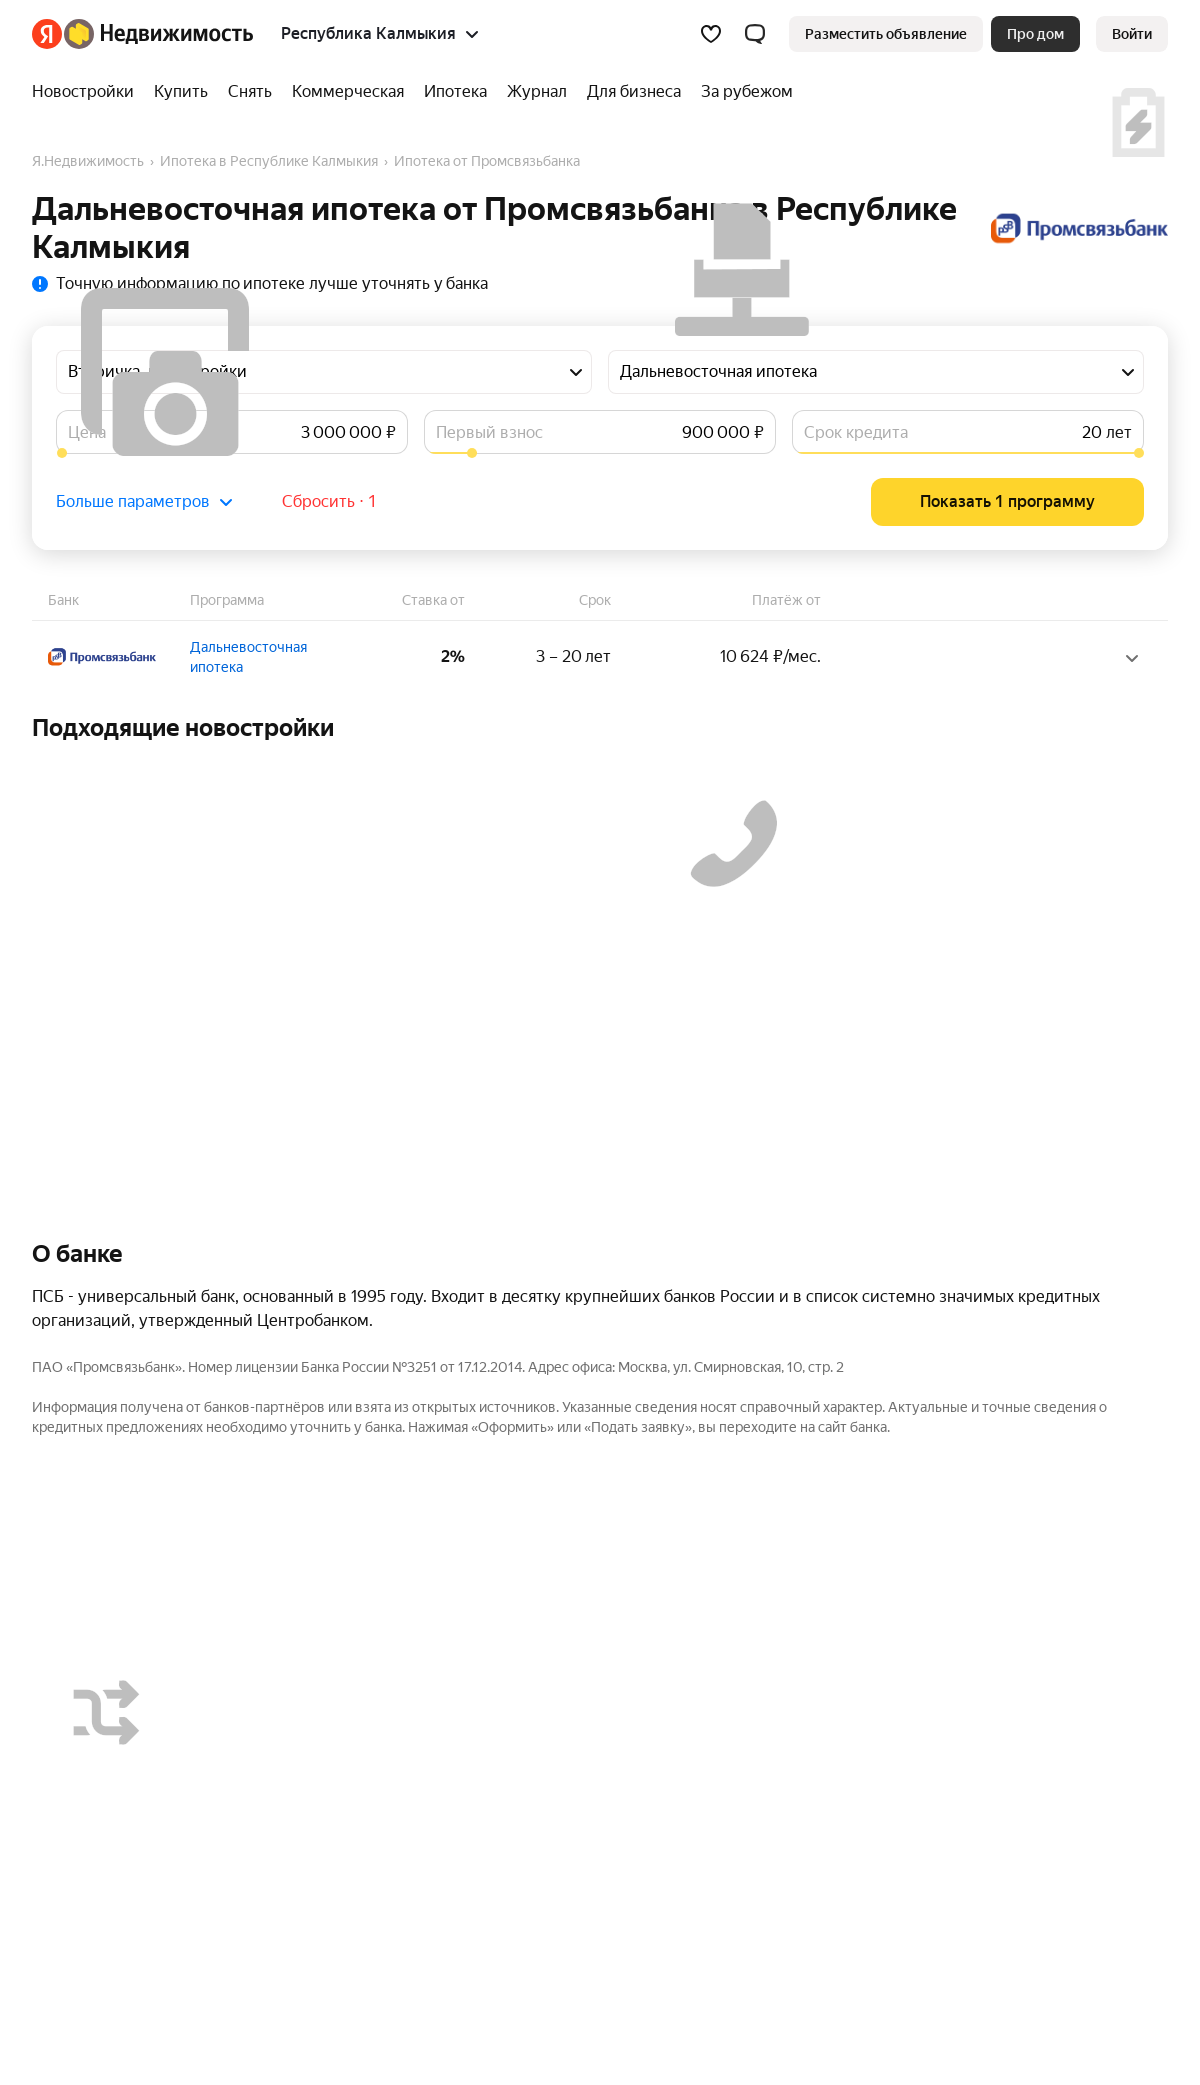  What do you see at coordinates (105, 1712) in the screenshot?
I see `shuffle playlist or queue` at bounding box center [105, 1712].